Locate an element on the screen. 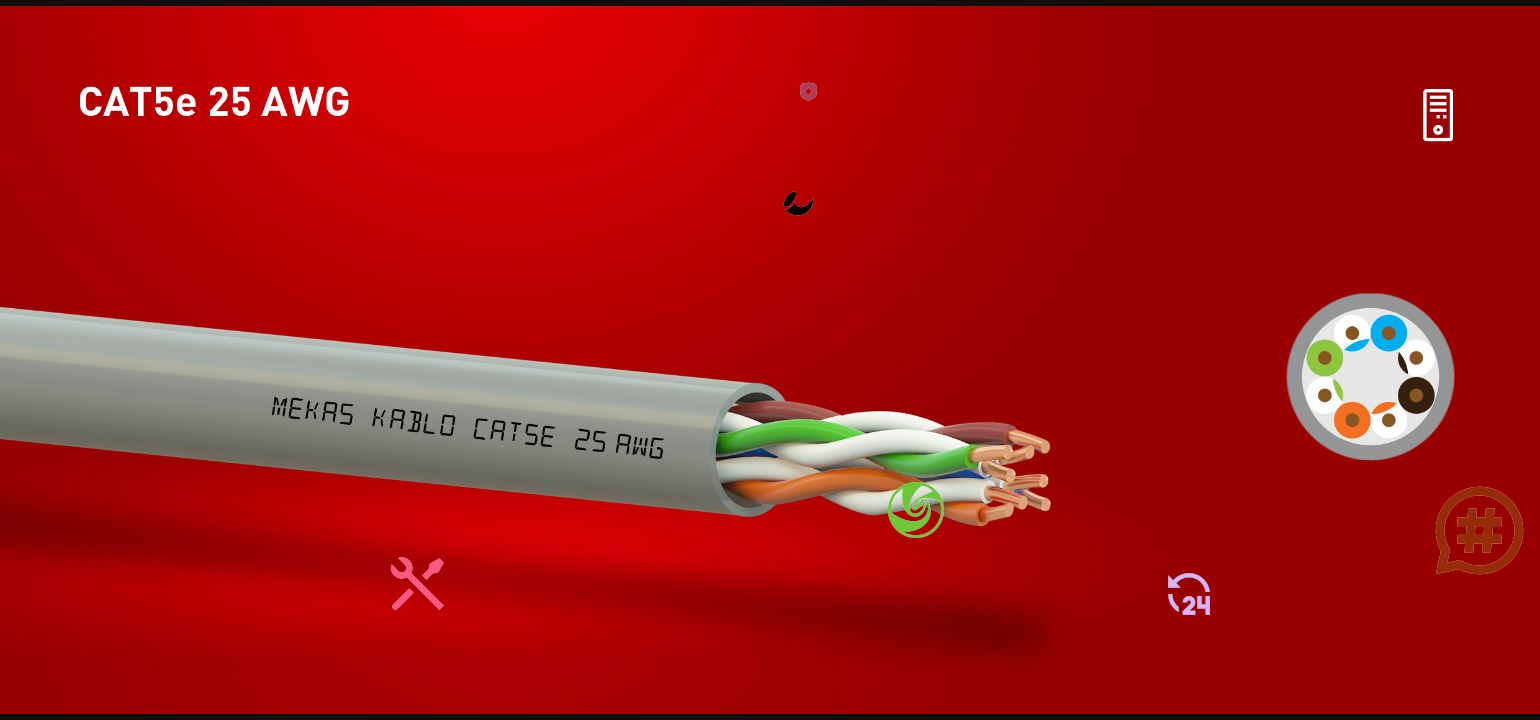 This screenshot has width=1540, height=720. open a threaded conversation is located at coordinates (1479, 530).